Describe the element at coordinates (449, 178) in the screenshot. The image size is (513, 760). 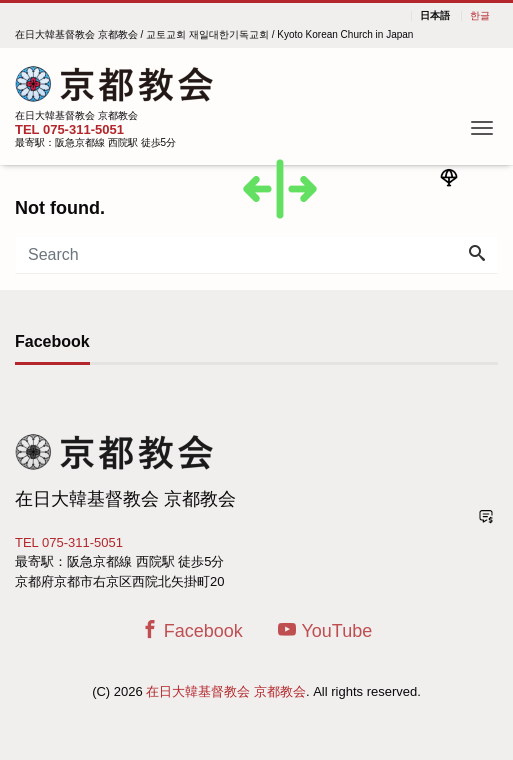
I see `access emergency or backup options` at that location.